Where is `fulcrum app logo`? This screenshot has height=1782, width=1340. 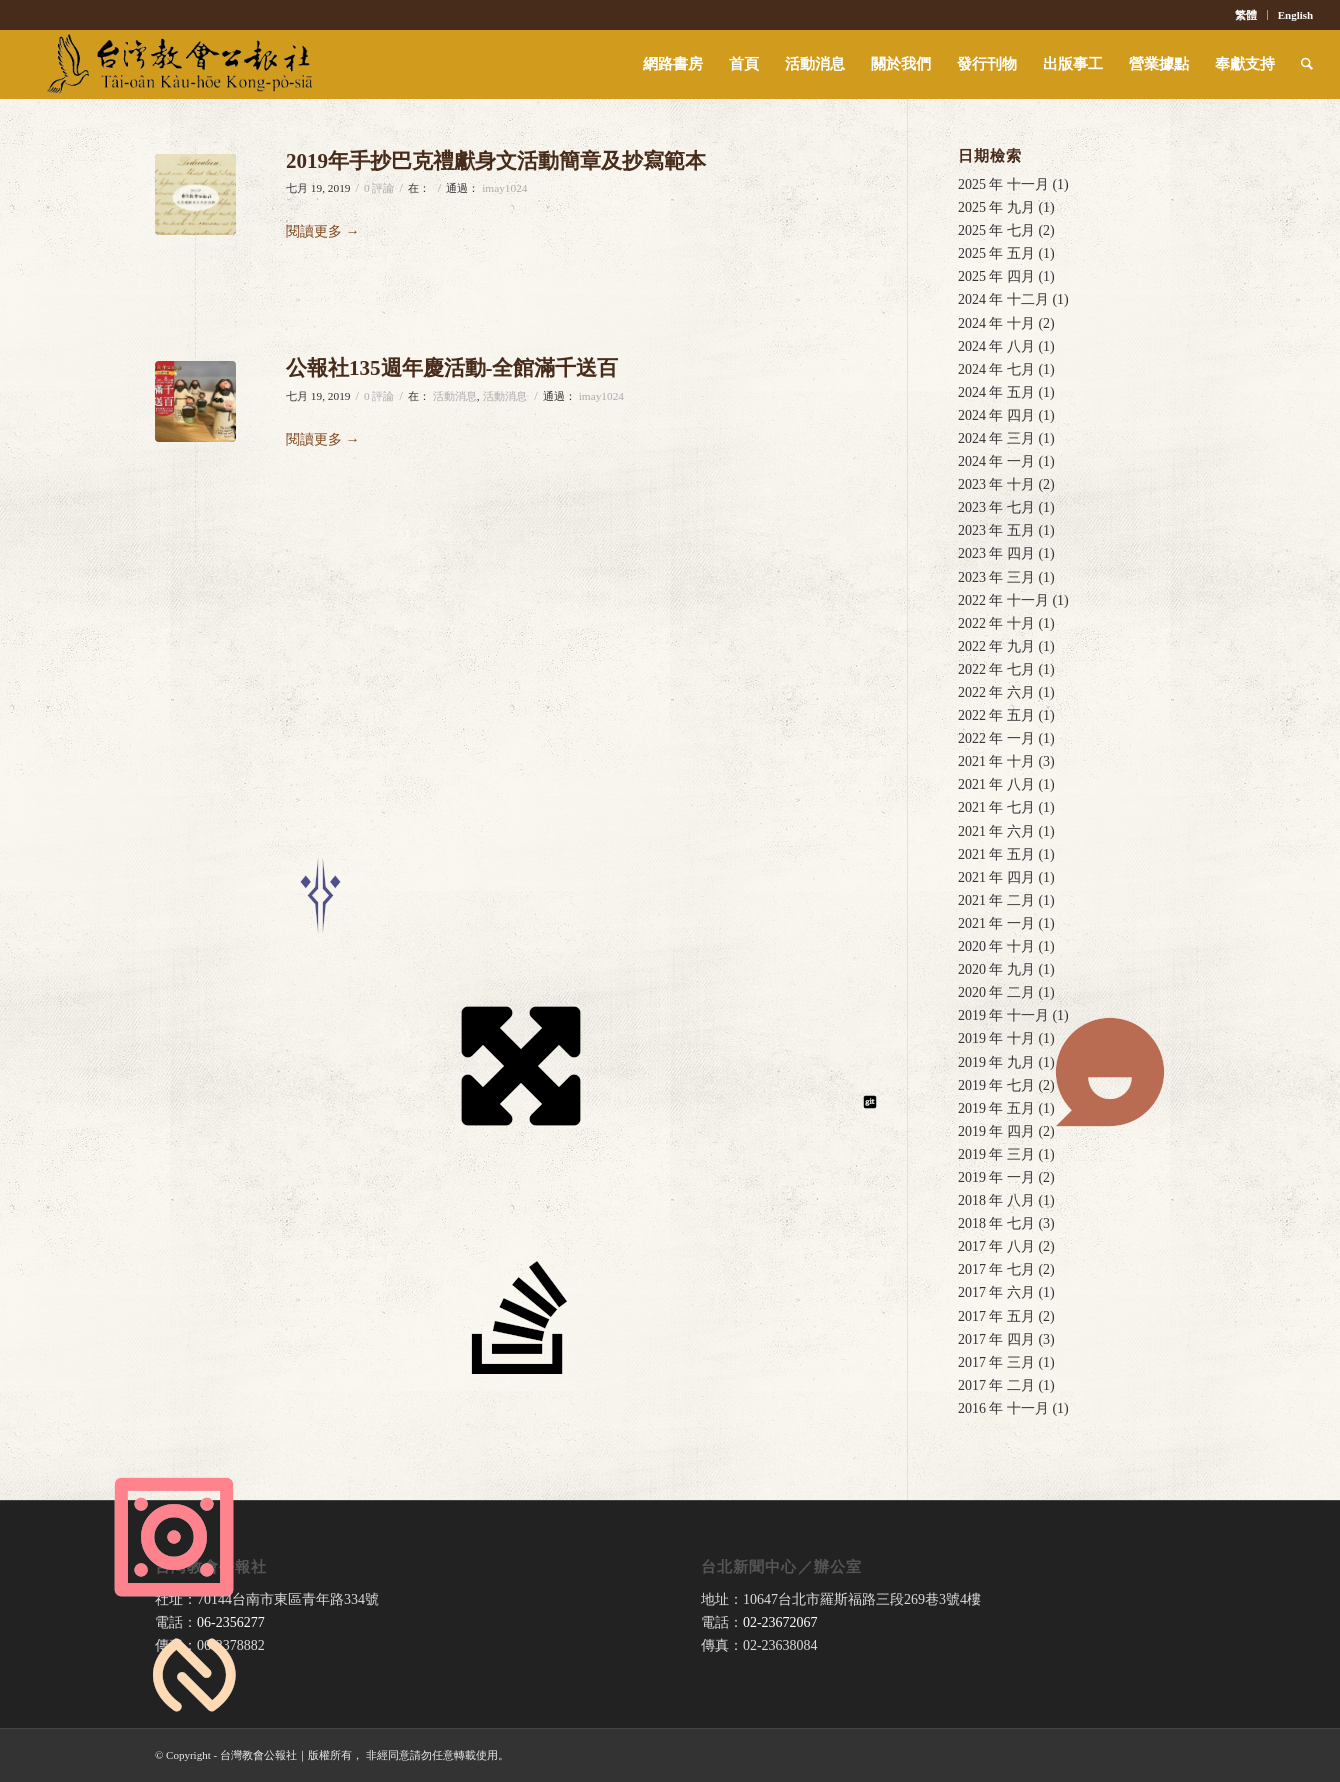 fulcrum app logo is located at coordinates (320, 895).